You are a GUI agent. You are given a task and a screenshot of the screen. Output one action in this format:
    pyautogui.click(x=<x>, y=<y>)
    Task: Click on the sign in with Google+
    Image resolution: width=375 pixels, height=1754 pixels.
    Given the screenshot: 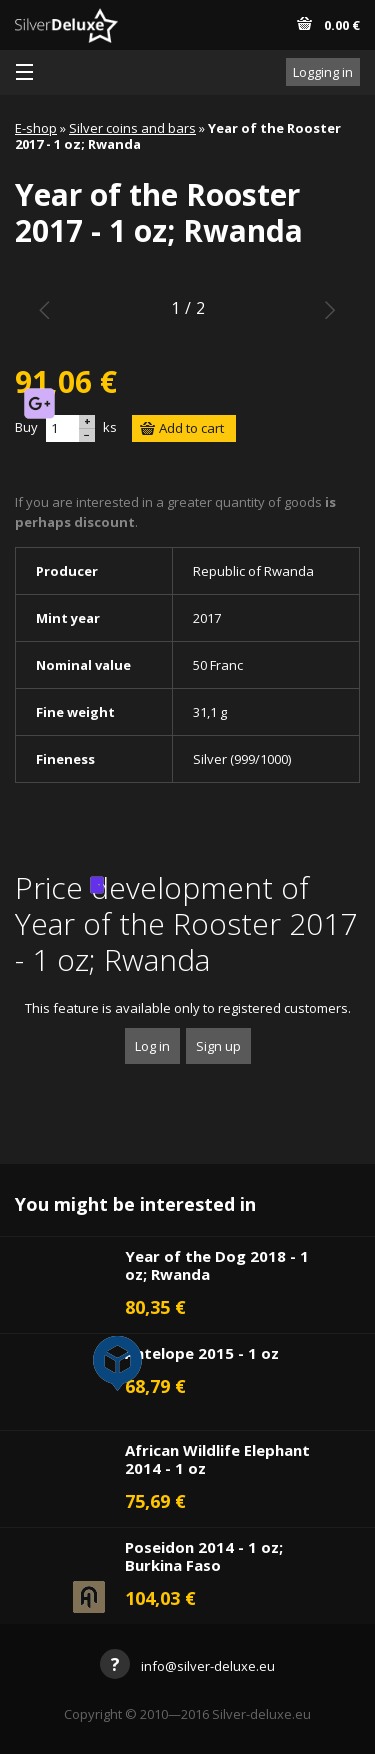 What is the action you would take?
    pyautogui.click(x=39, y=403)
    